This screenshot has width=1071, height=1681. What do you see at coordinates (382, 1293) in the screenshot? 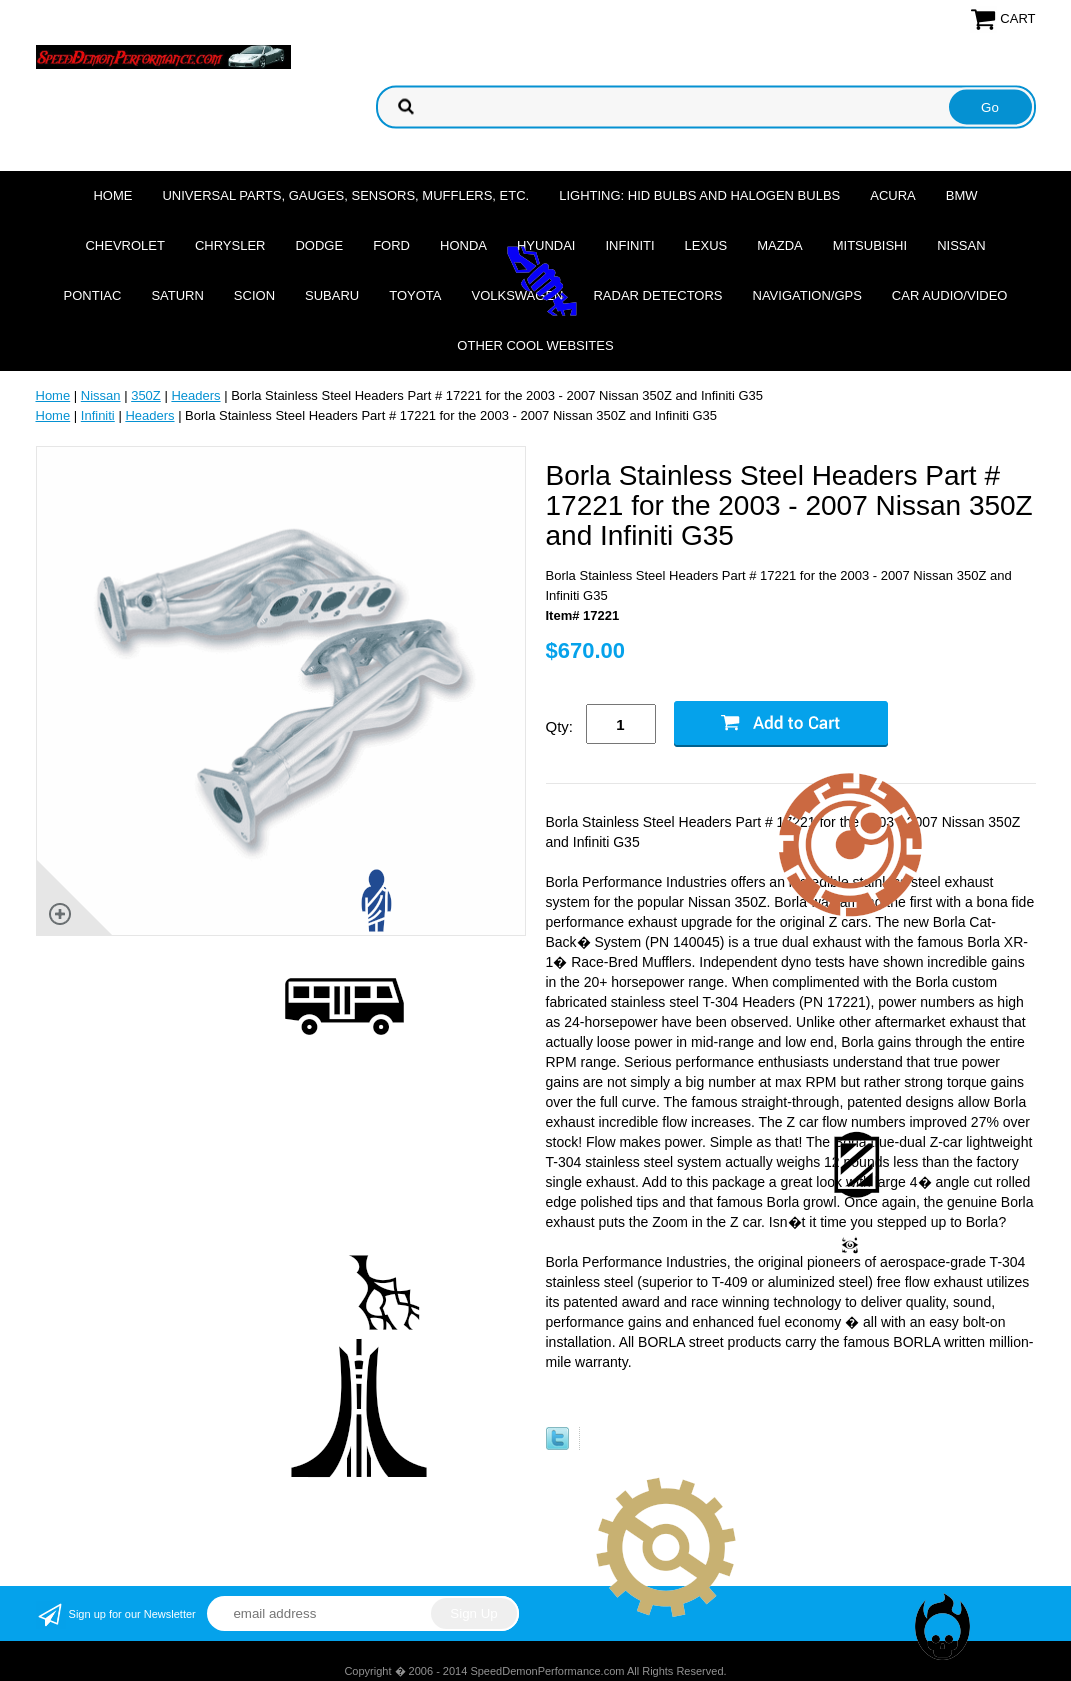
I see `indicates lightning or electrical damage effect` at bounding box center [382, 1293].